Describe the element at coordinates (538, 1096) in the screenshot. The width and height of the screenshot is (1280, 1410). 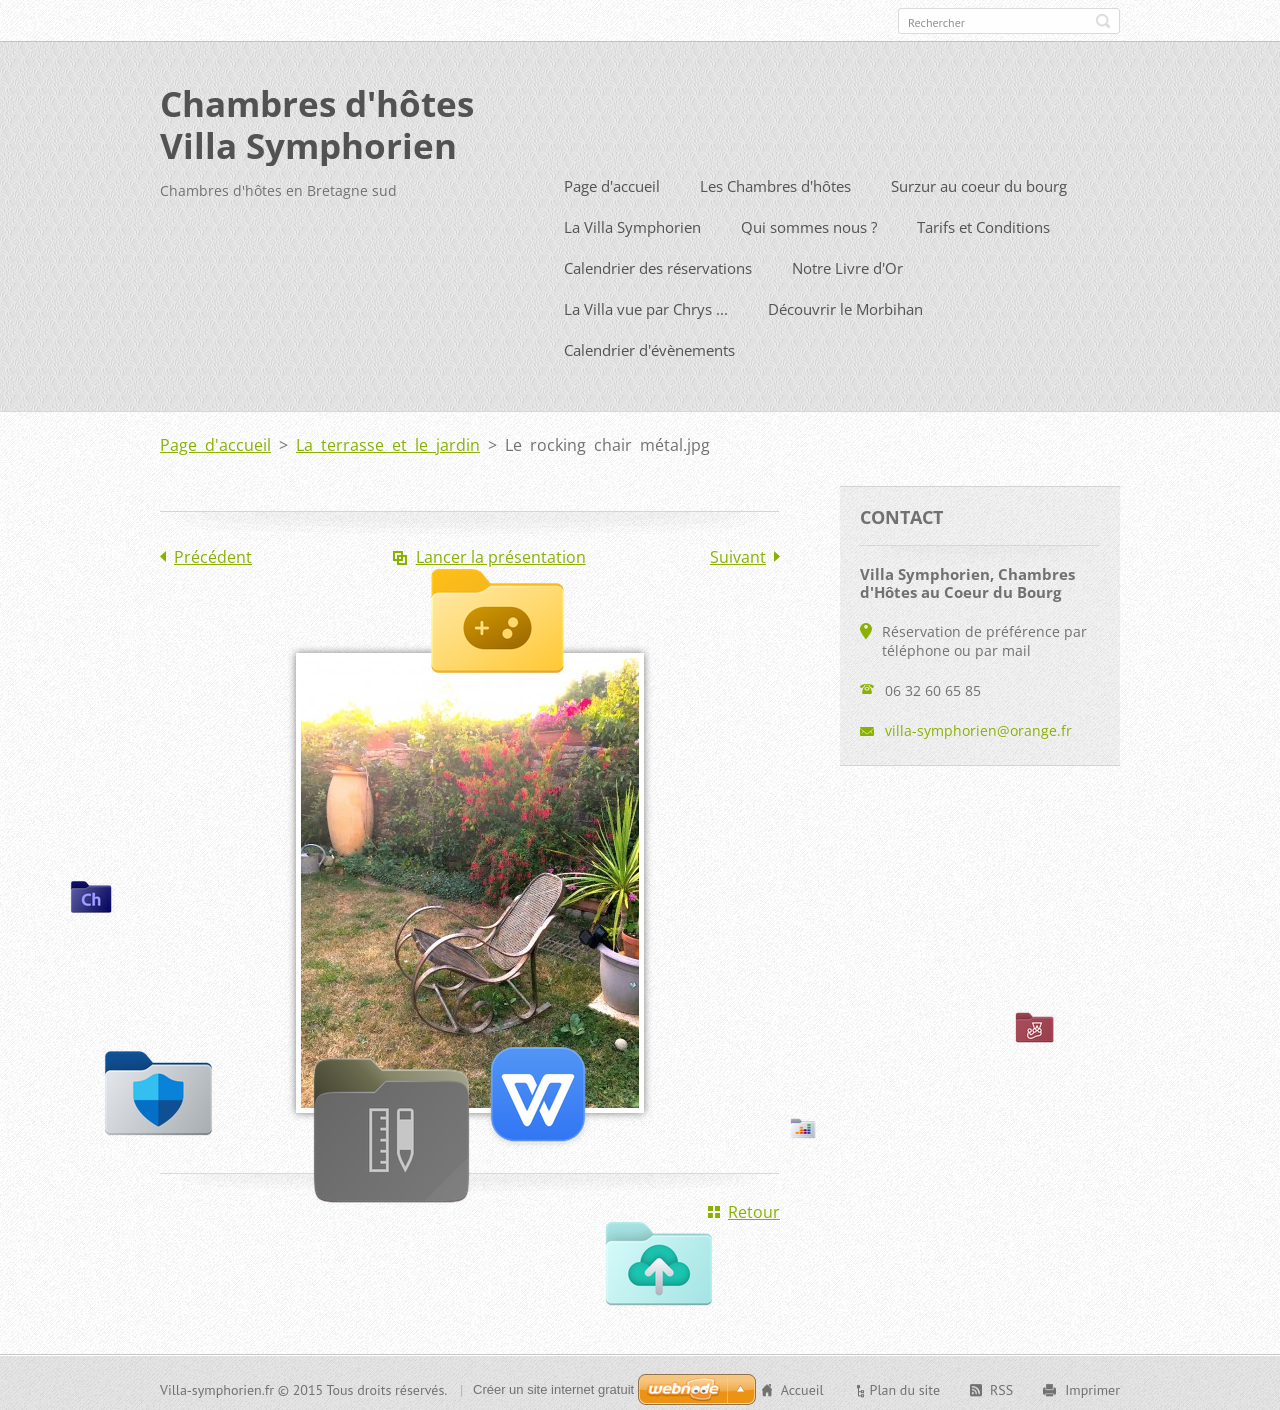
I see `open WPS Office application` at that location.